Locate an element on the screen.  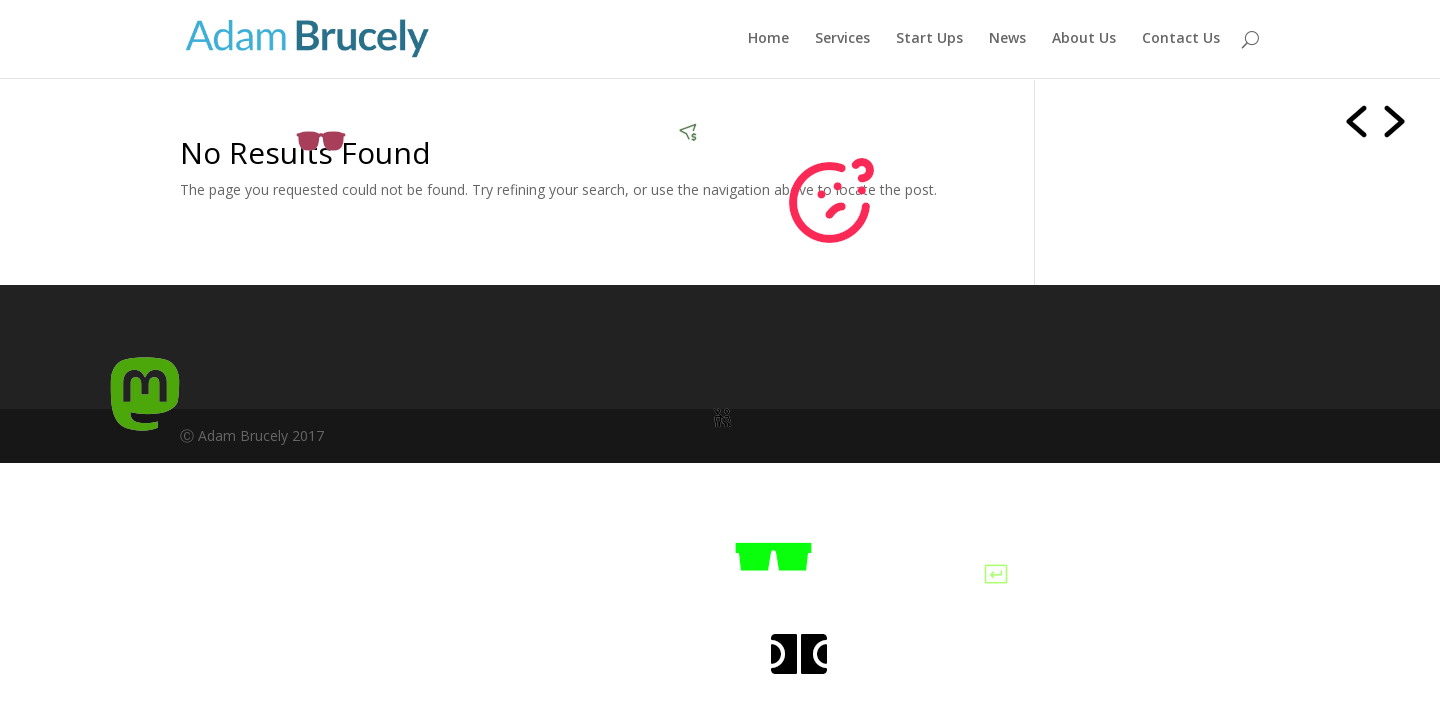
open mastodon app is located at coordinates (145, 394).